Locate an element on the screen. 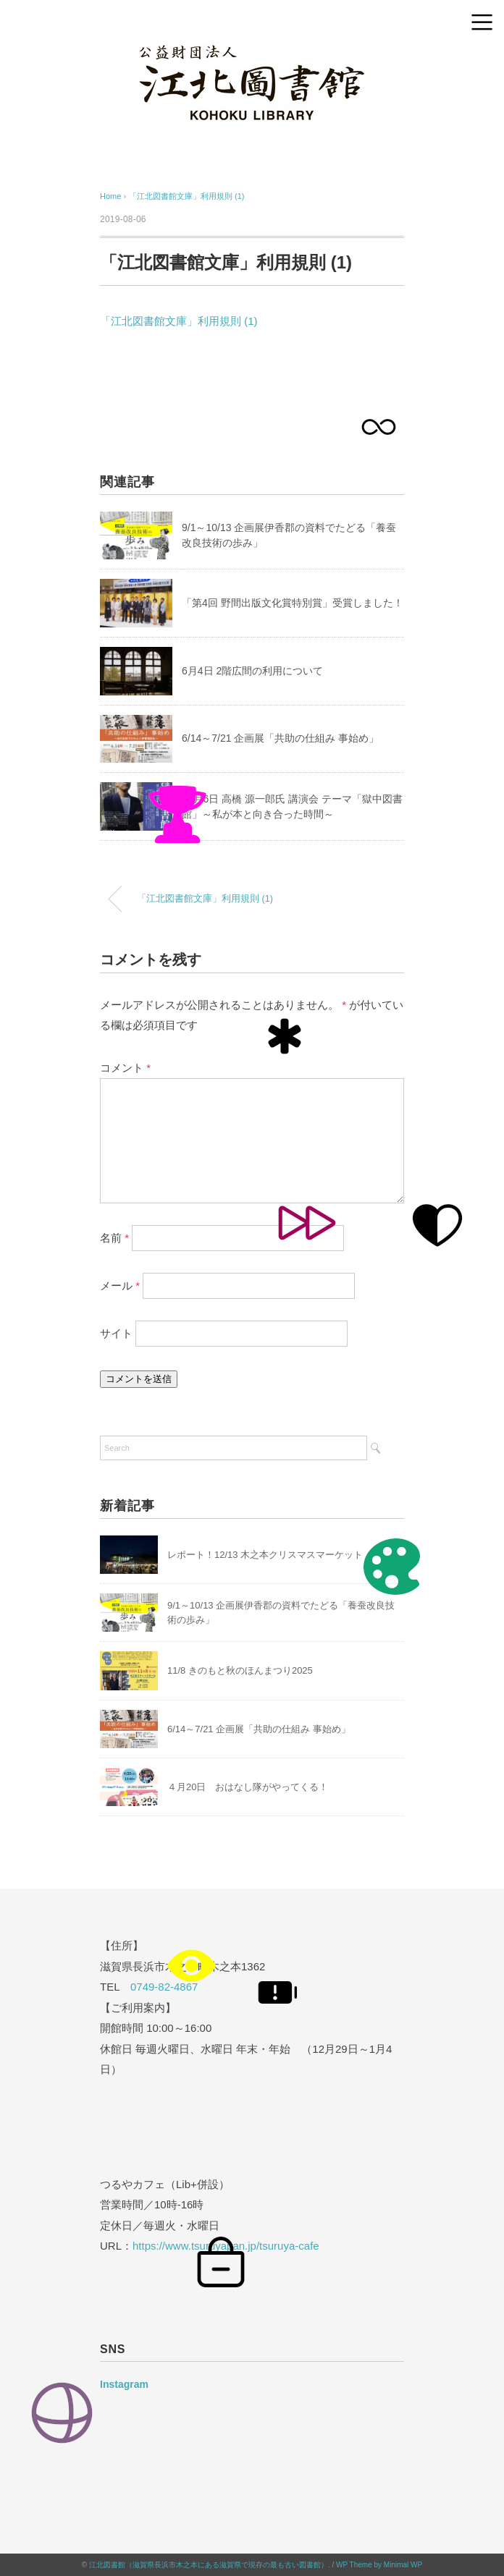 Image resolution: width=504 pixels, height=2576 pixels. access medical or health-related features is located at coordinates (285, 1036).